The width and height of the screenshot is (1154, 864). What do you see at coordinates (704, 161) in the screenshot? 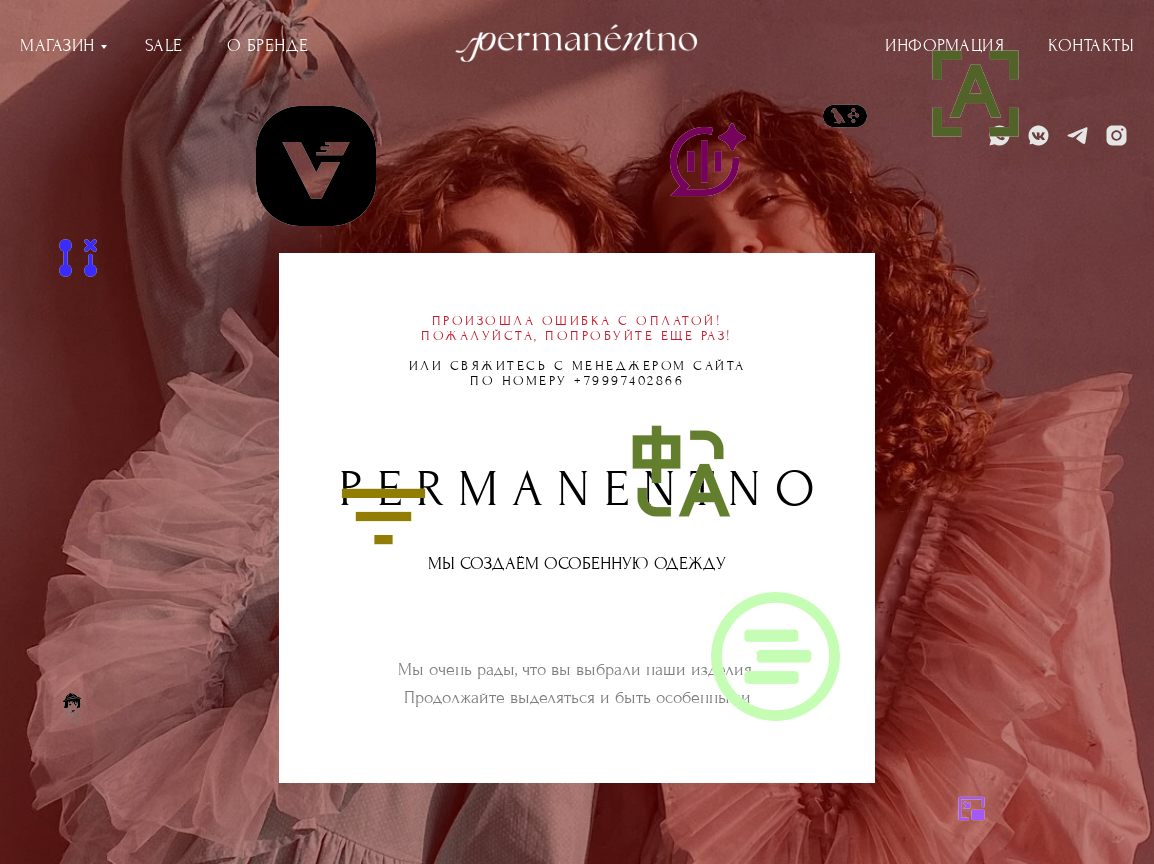
I see `start an AI voice conversation` at bounding box center [704, 161].